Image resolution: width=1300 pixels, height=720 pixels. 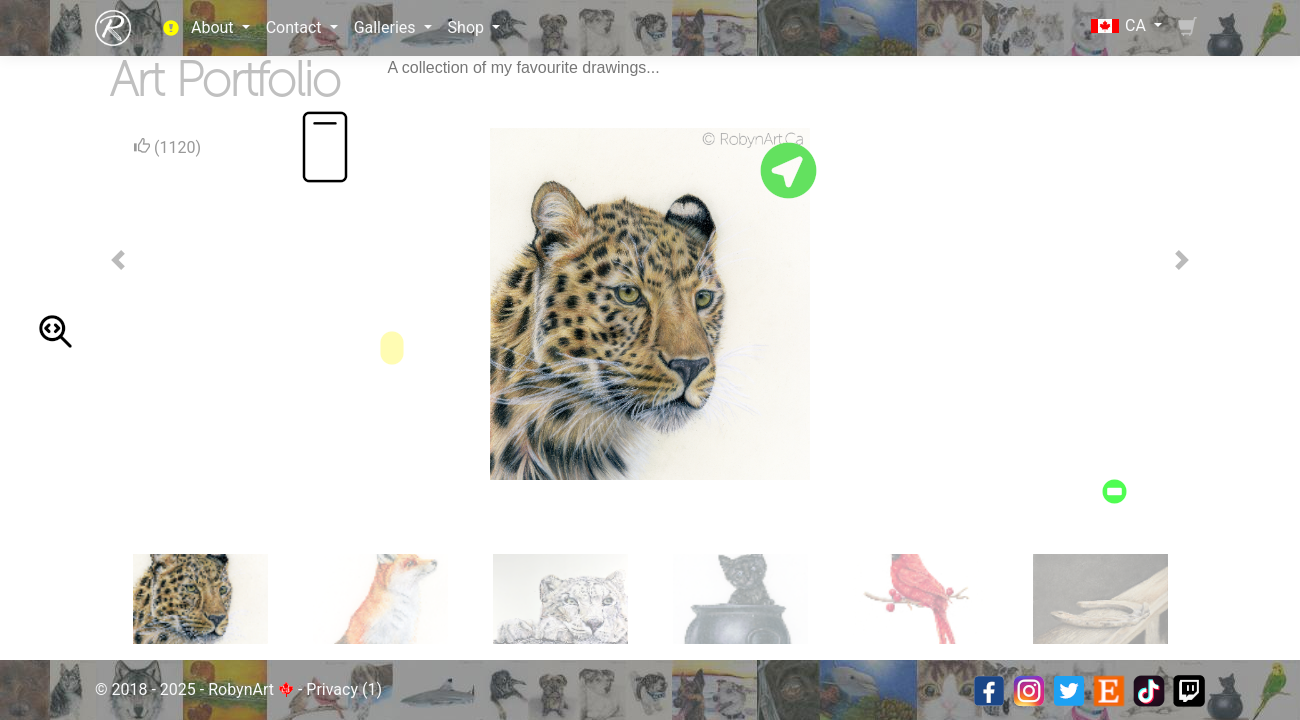 What do you see at coordinates (788, 170) in the screenshot?
I see `access location services` at bounding box center [788, 170].